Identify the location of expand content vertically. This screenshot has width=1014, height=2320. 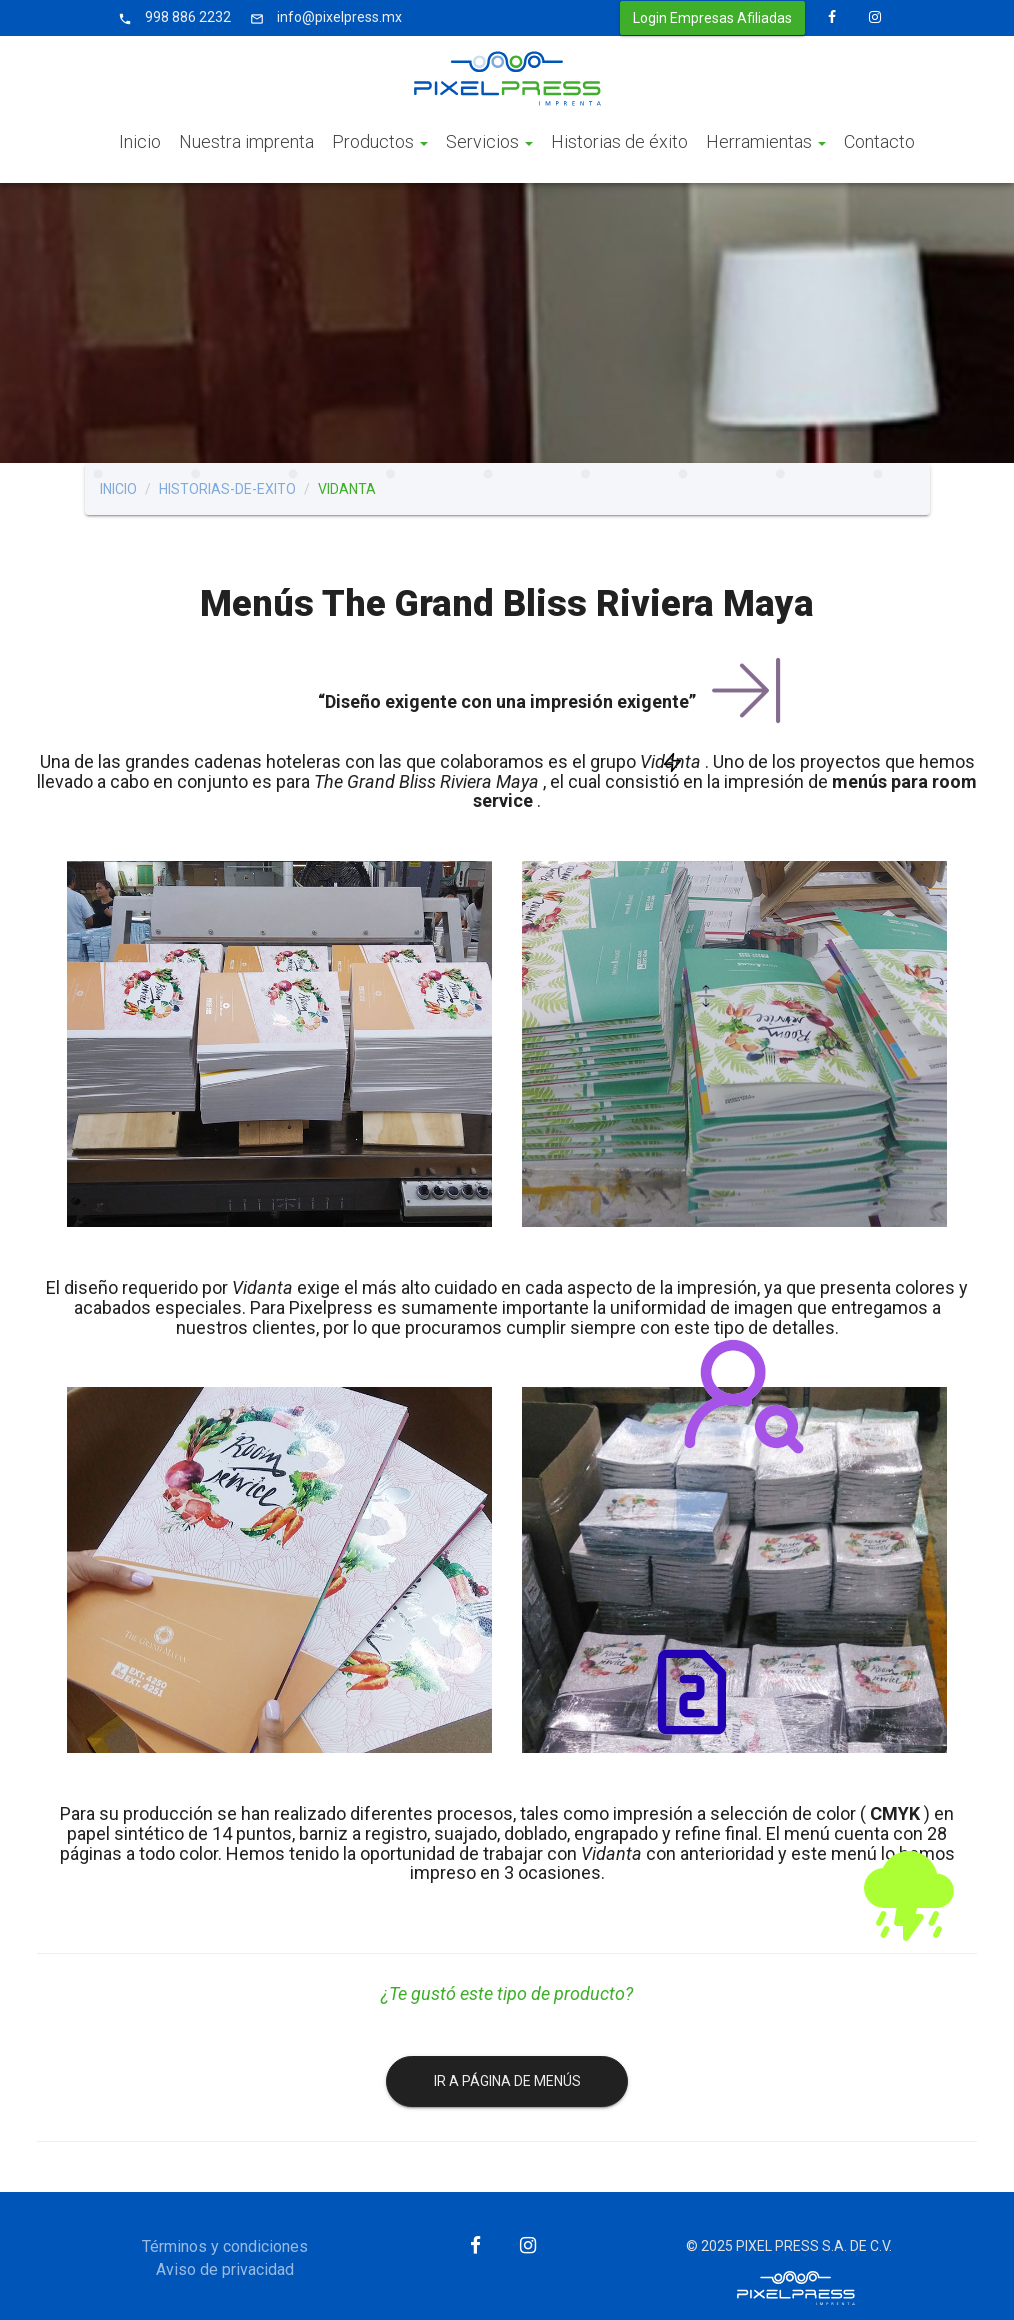
(706, 996).